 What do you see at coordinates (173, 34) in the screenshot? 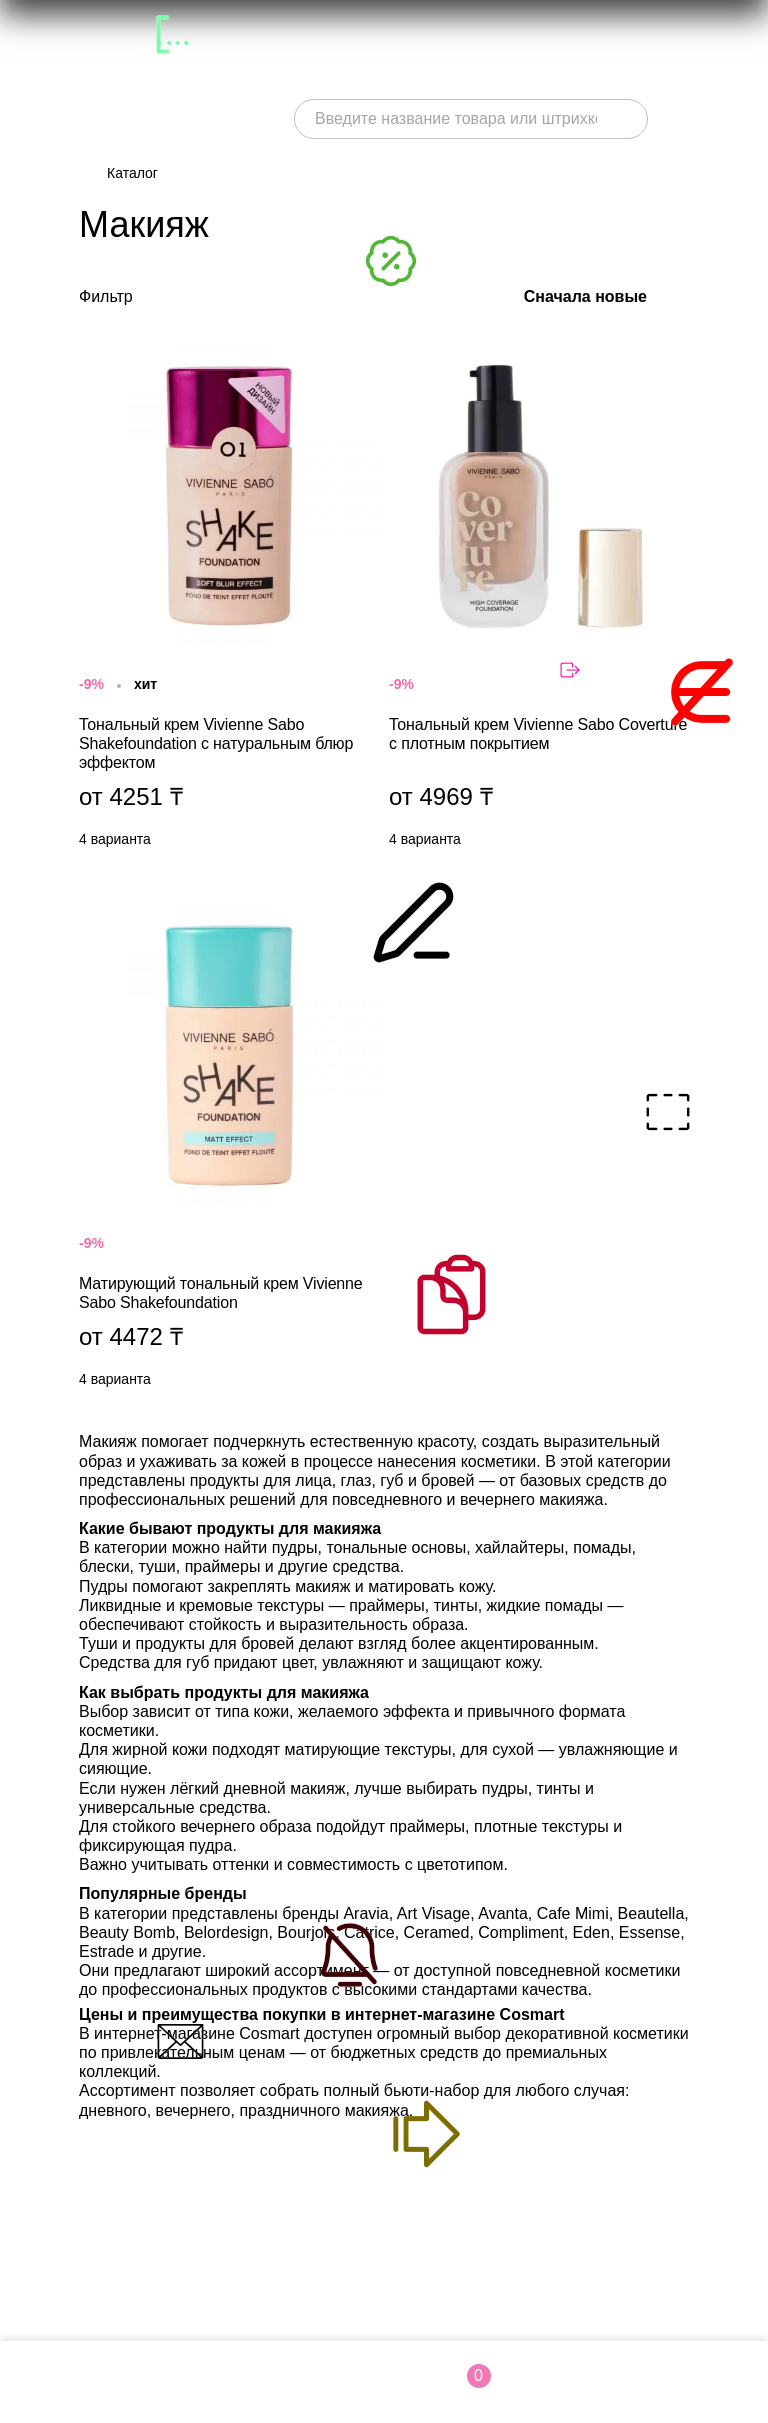
I see `indicates the start of a contained or grouped section` at bounding box center [173, 34].